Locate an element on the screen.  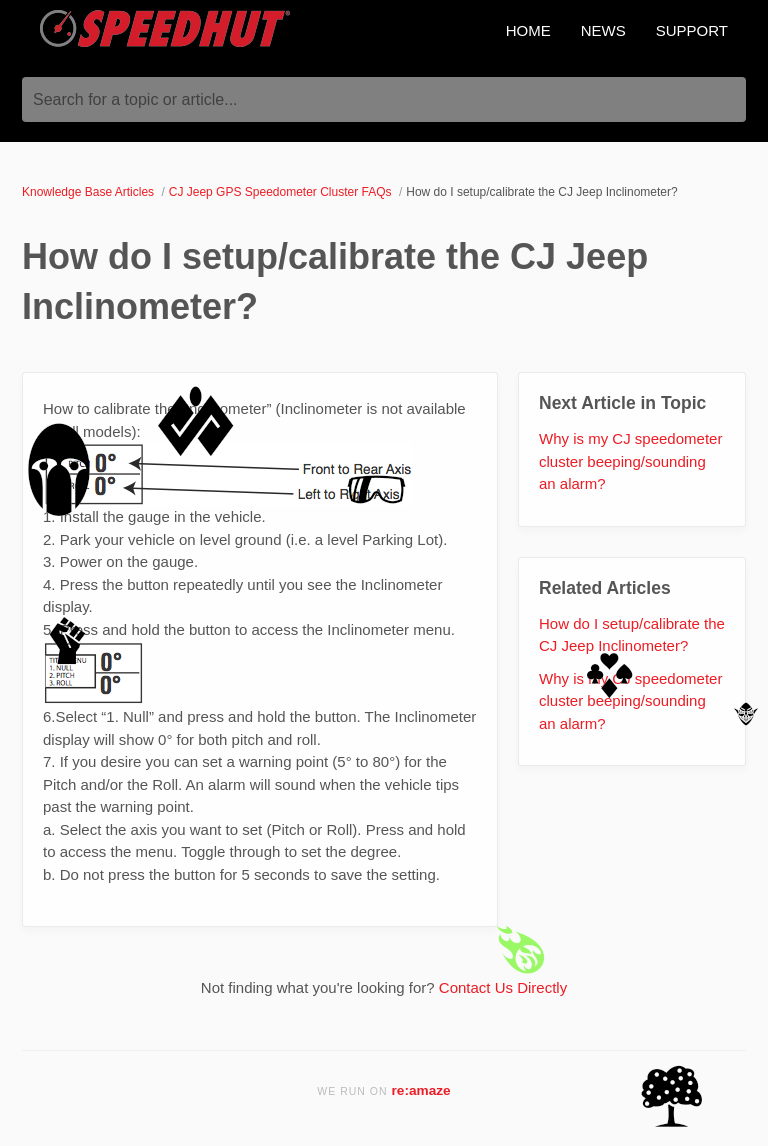
indicates unlimited or infinite gameplay mode is located at coordinates (195, 424).